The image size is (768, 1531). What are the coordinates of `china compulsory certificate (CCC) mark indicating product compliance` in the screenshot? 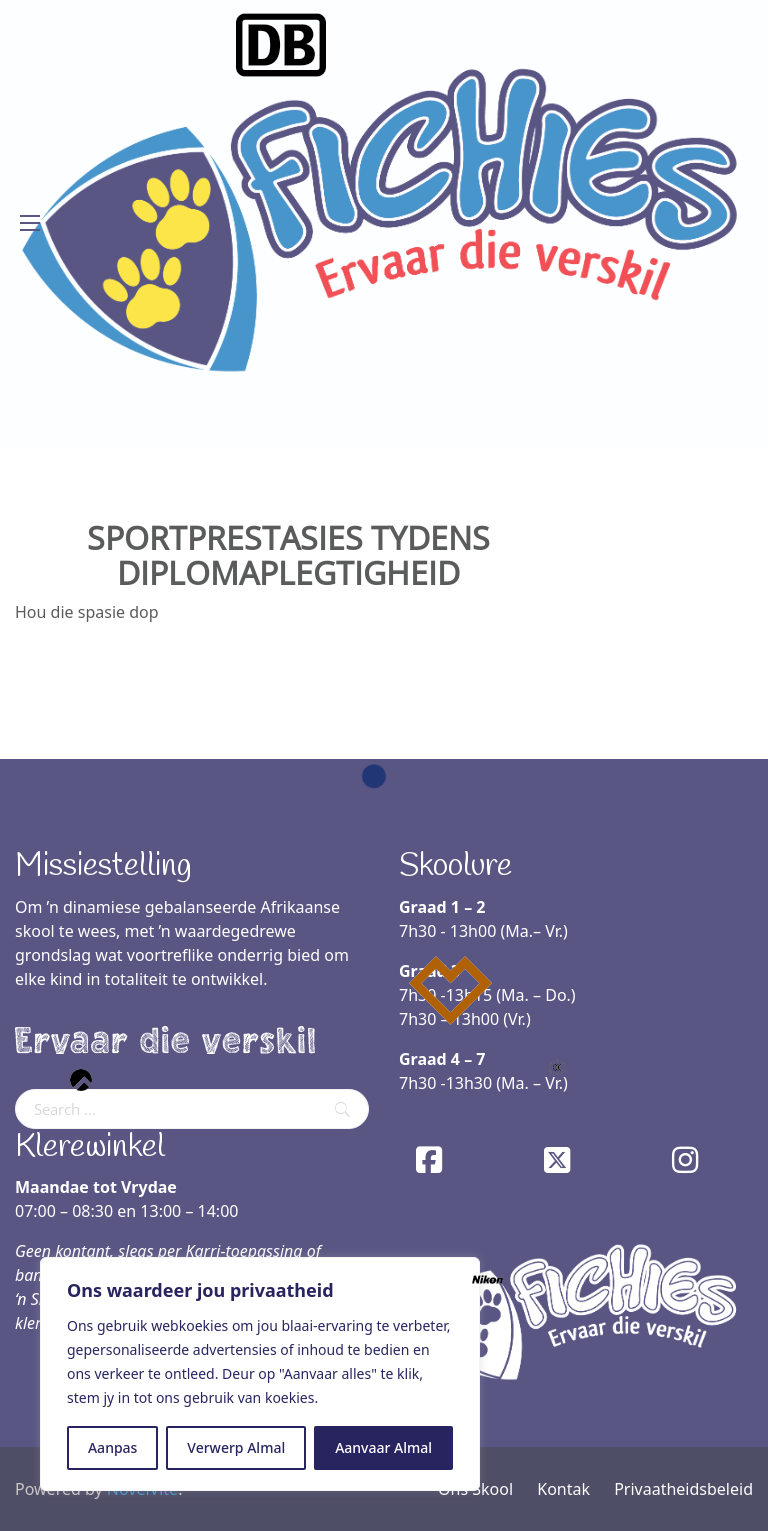 It's located at (557, 1067).